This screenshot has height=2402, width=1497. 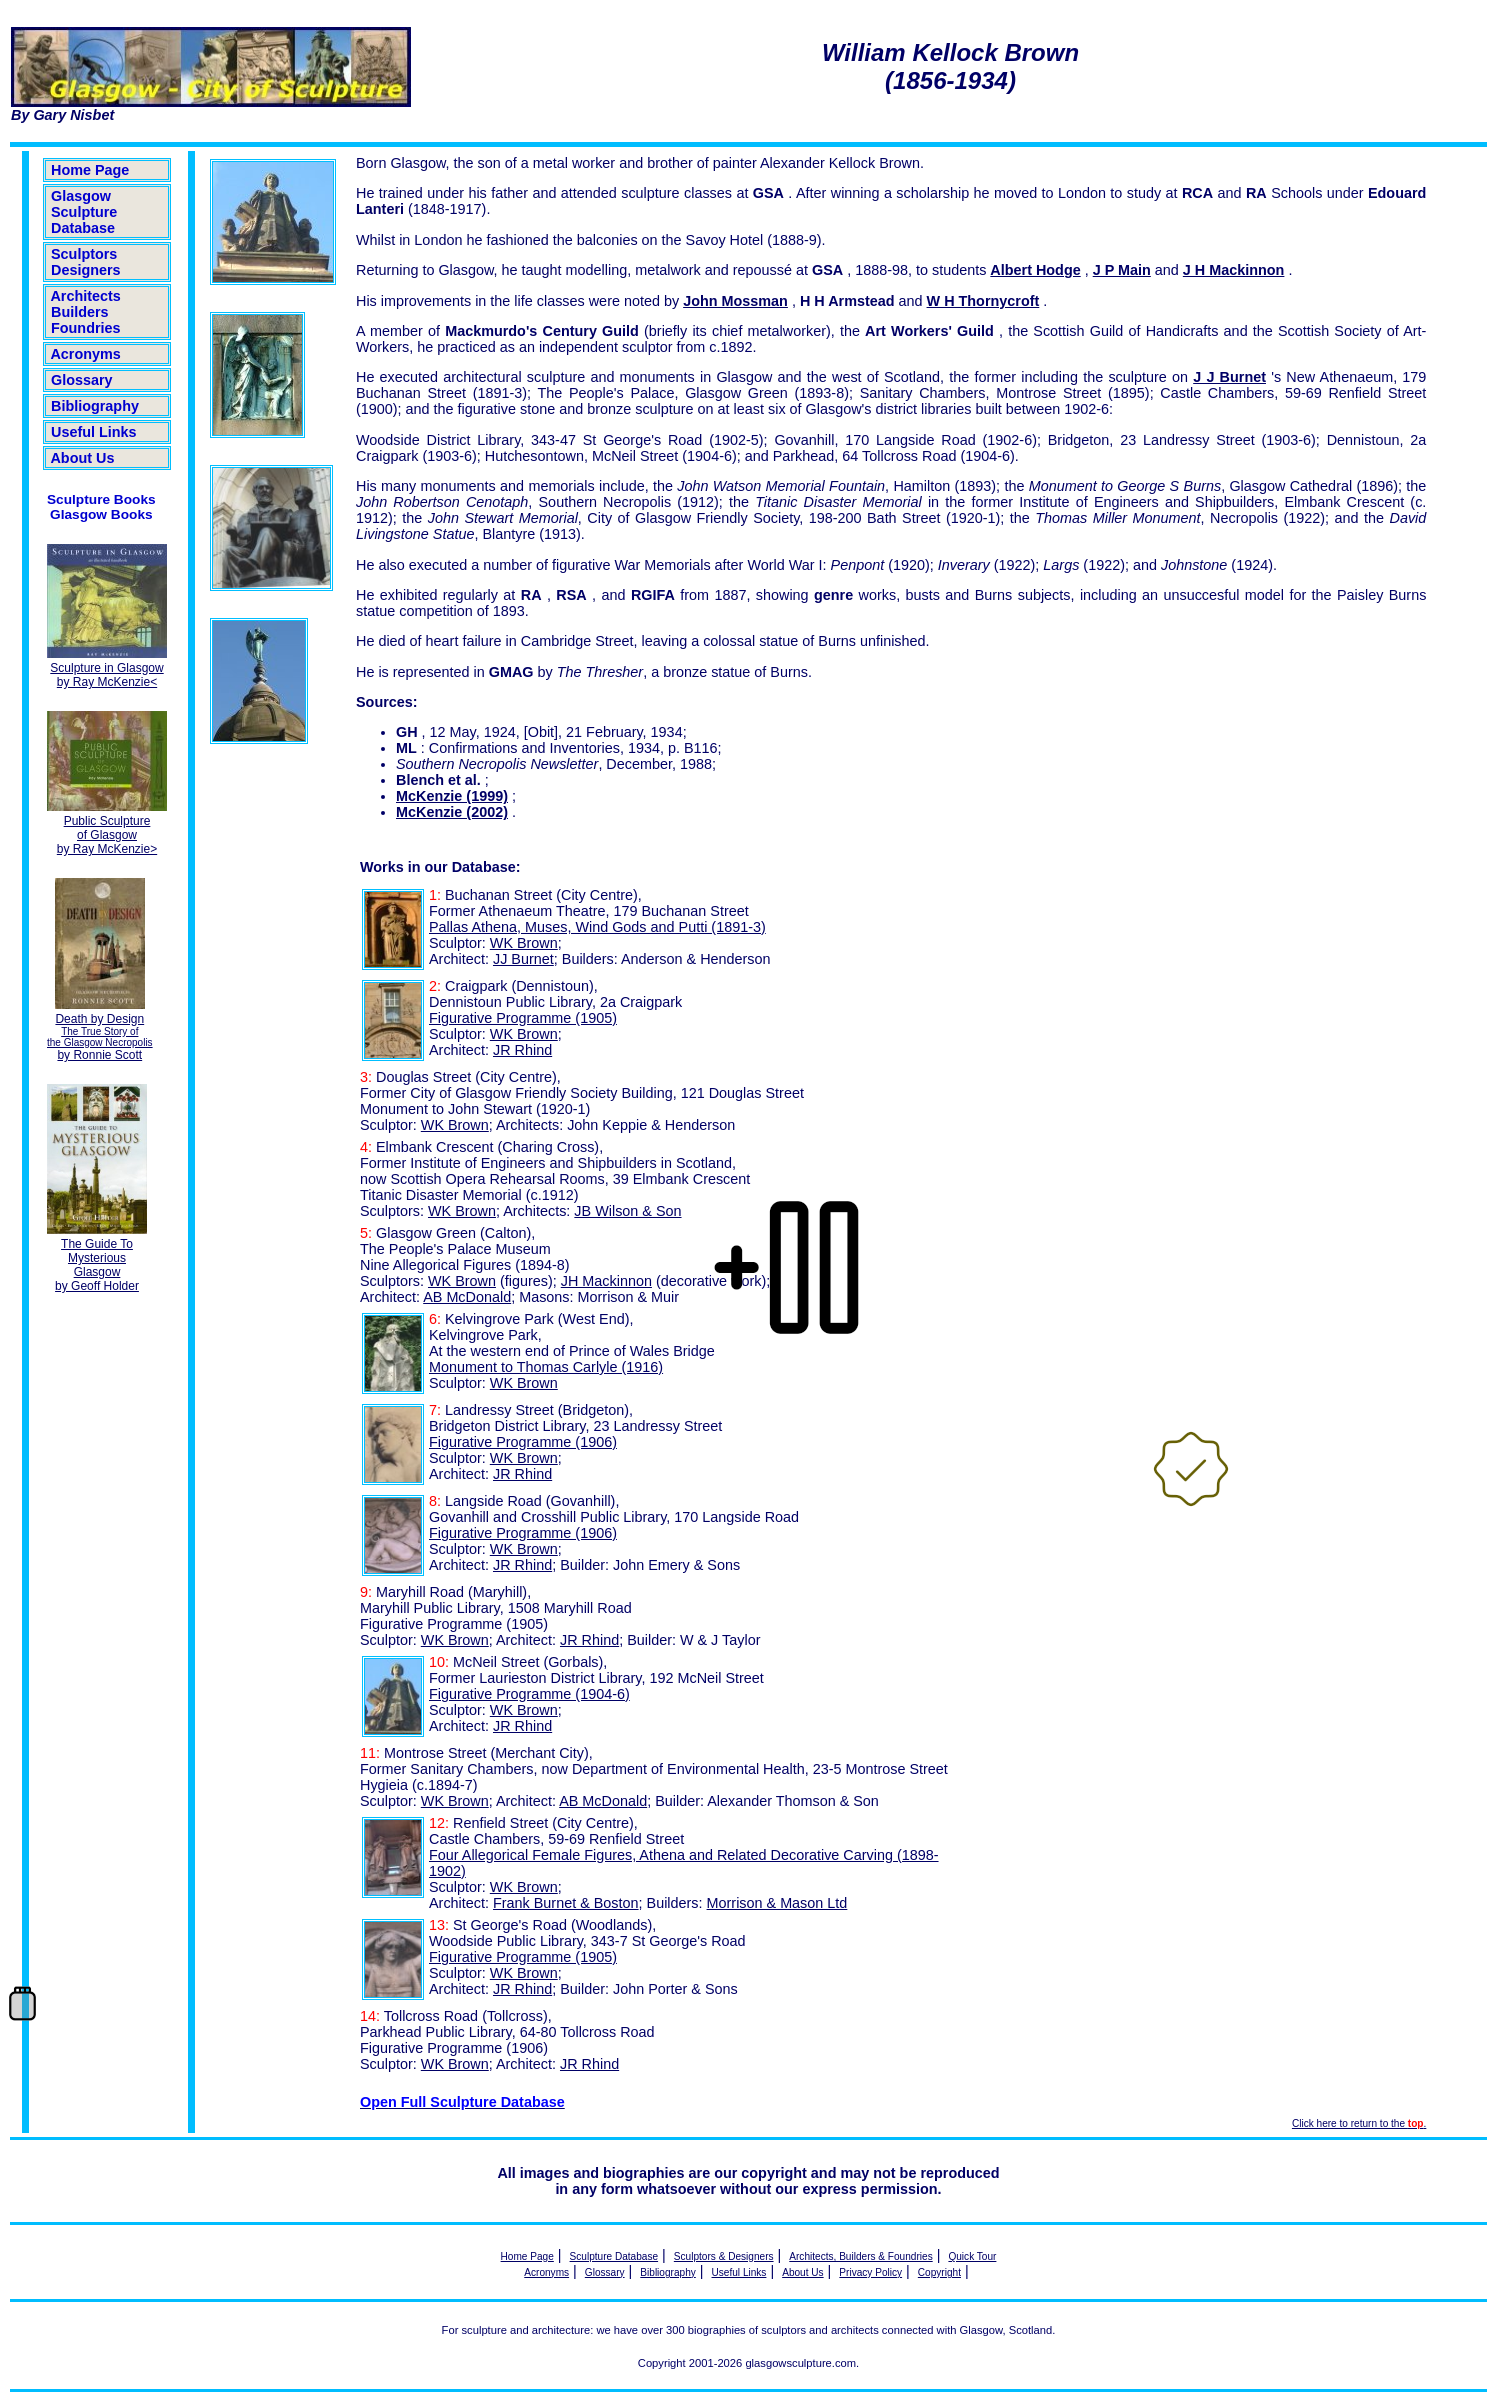 What do you see at coordinates (1191, 1469) in the screenshot?
I see `indicates verified or authenticated status` at bounding box center [1191, 1469].